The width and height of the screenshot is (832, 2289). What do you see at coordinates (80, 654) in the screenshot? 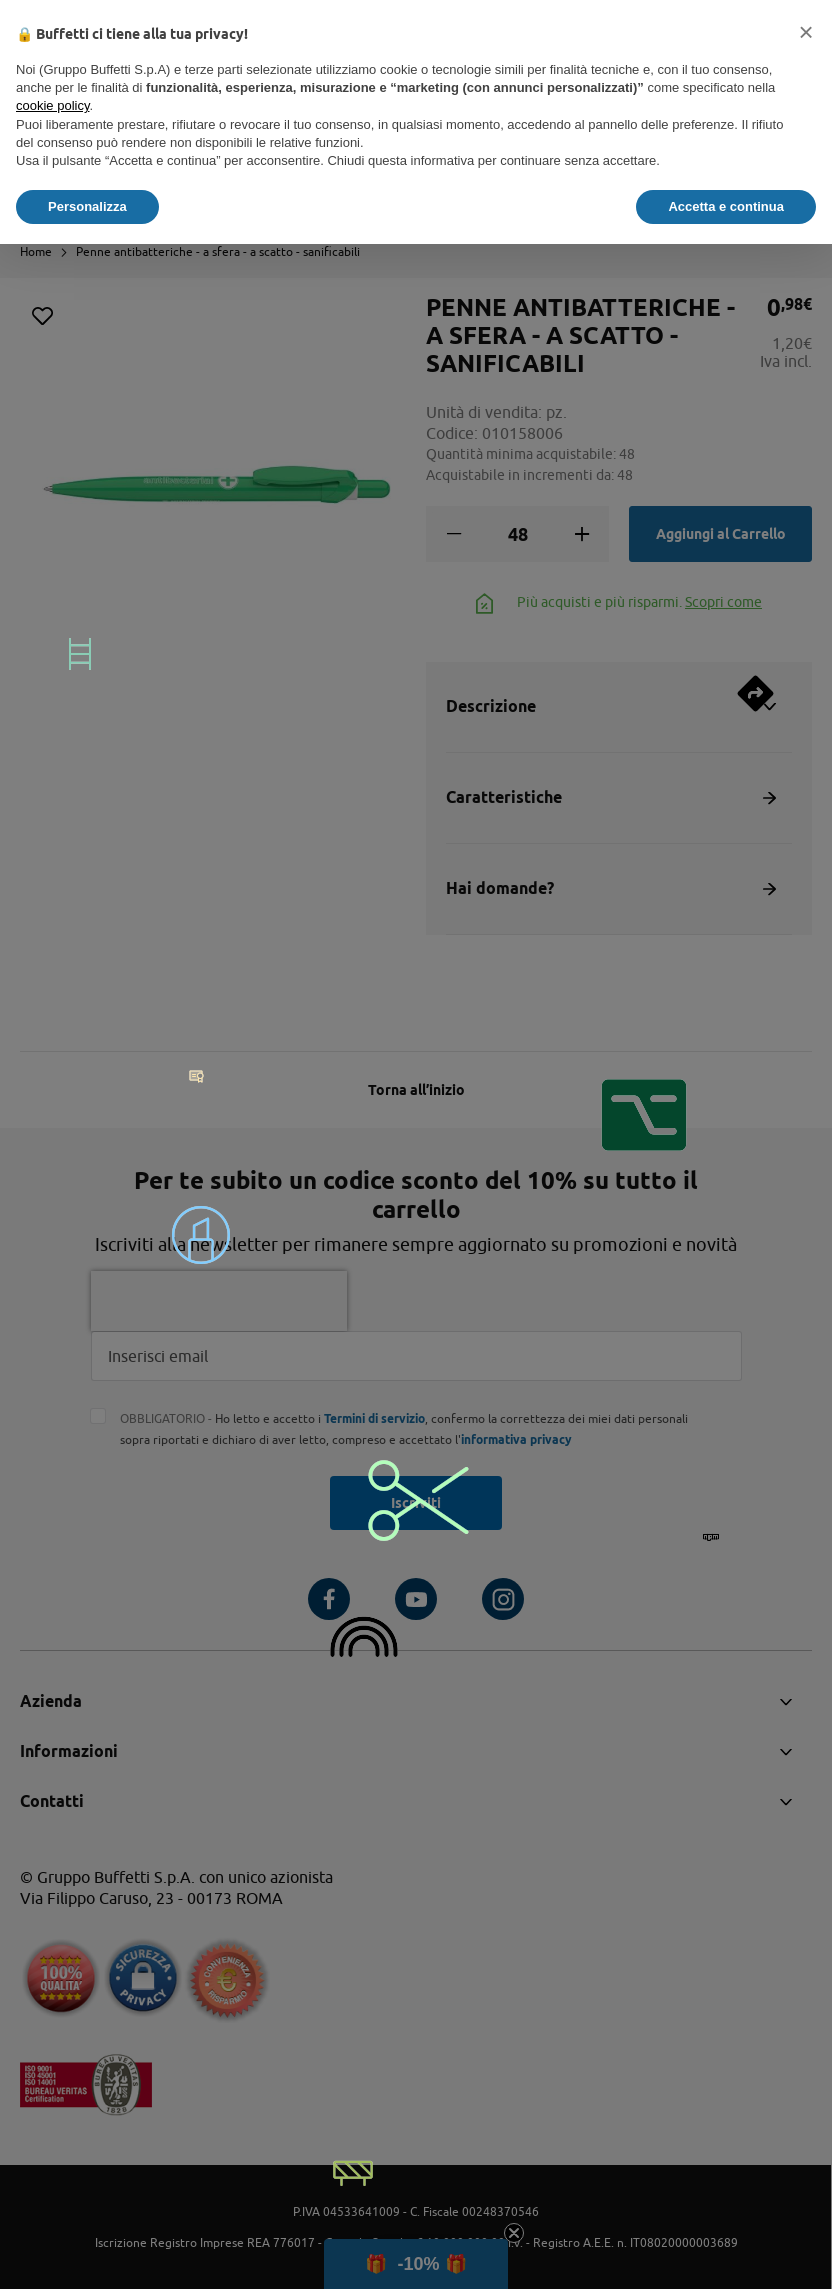
I see `access step-by-step instructions or tutorials` at bounding box center [80, 654].